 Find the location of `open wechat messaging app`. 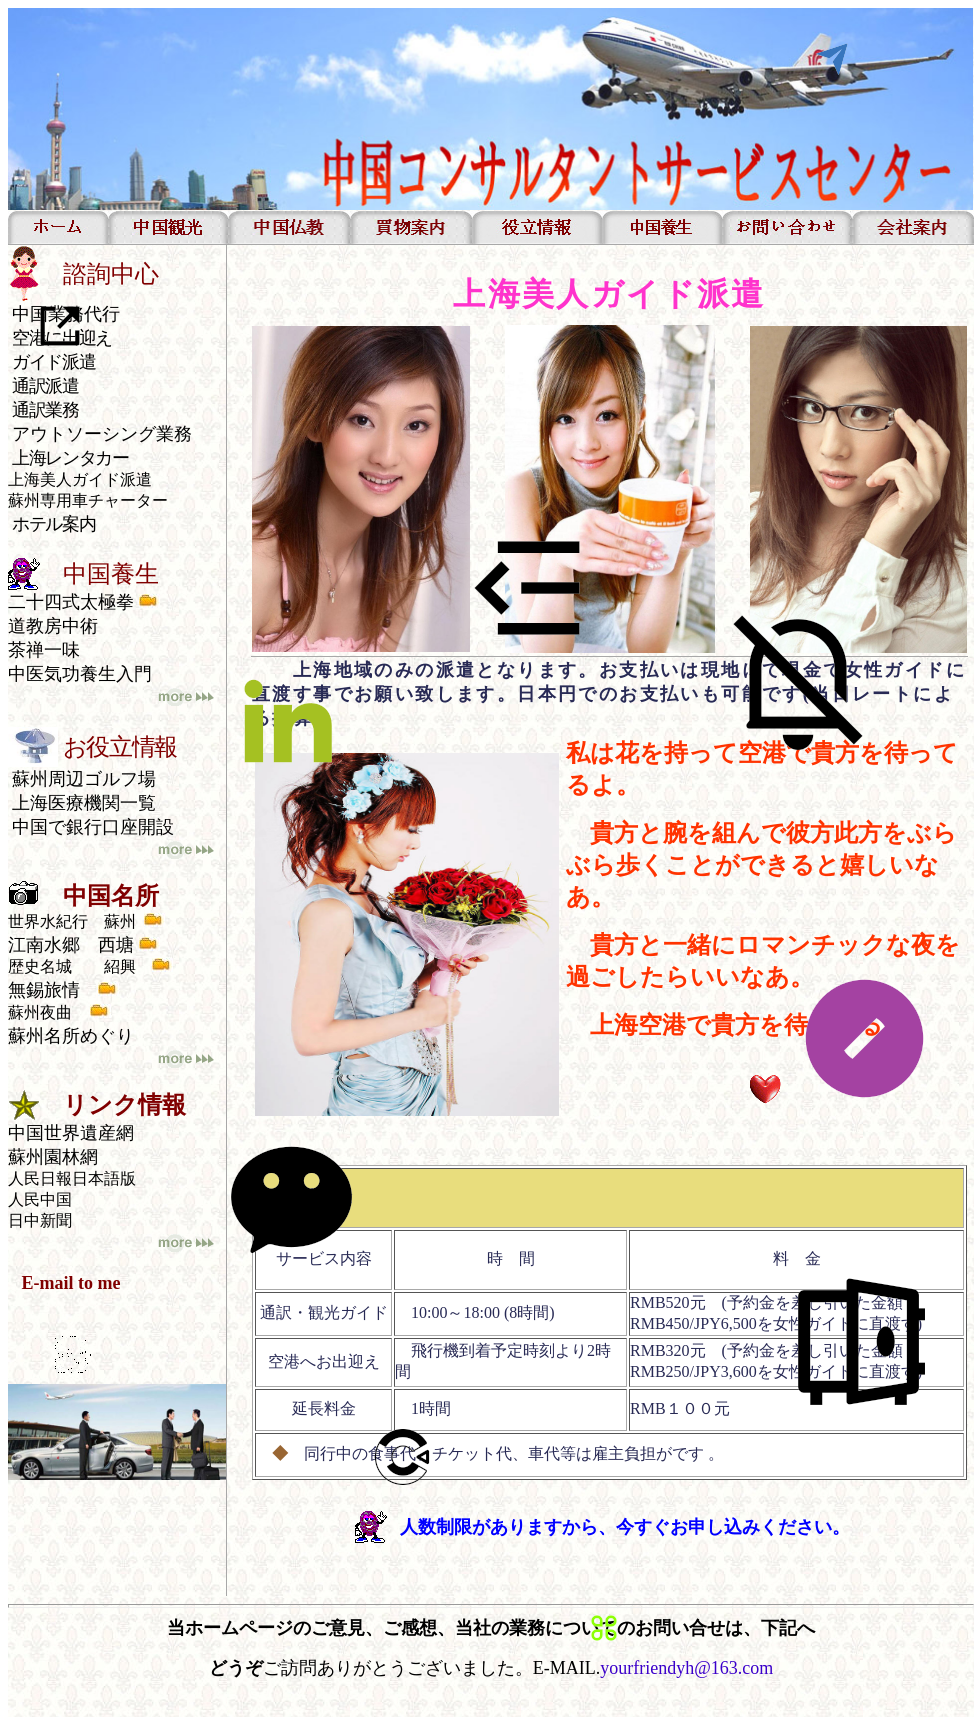

open wechat messaging app is located at coordinates (291, 1197).